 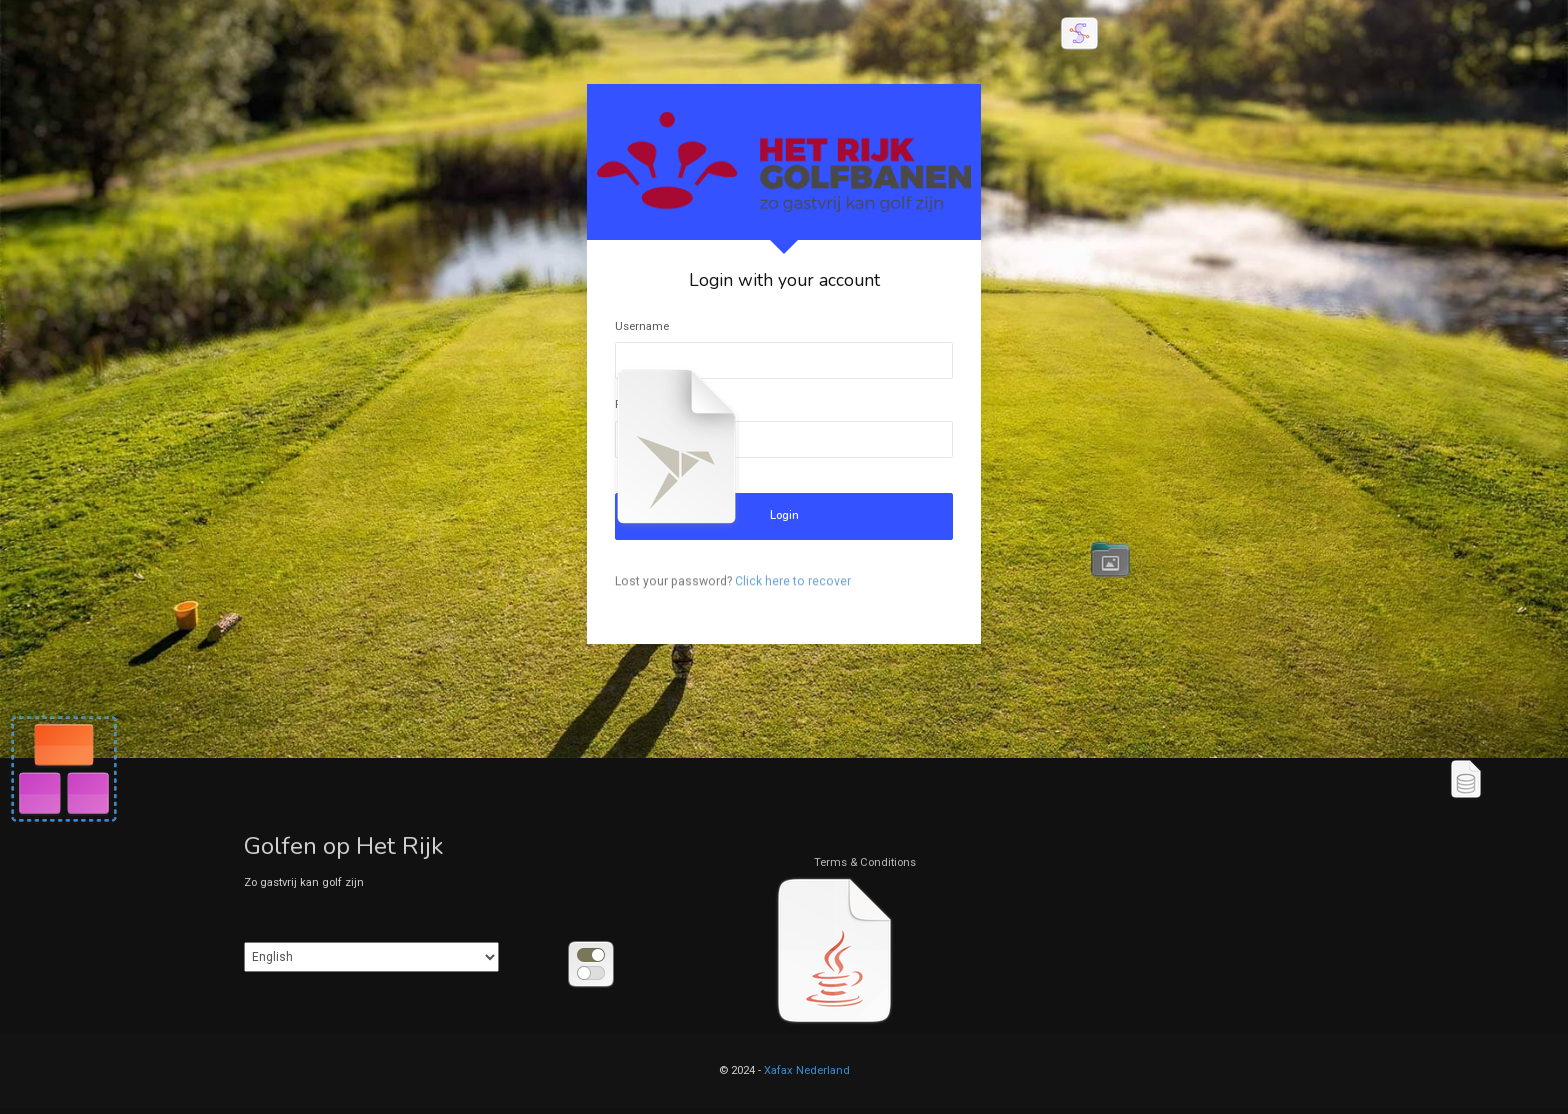 I want to click on open your pictures folder, so click(x=1110, y=558).